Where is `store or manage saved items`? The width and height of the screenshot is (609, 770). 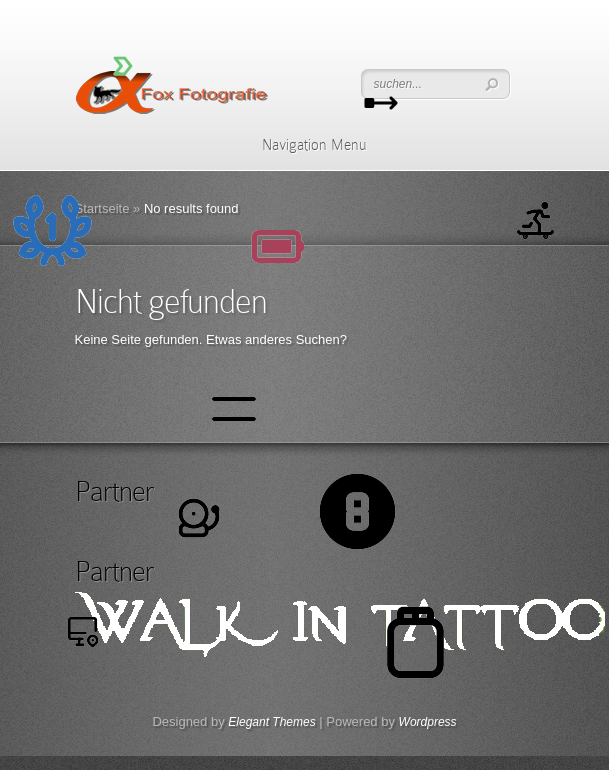
store or manage saved items is located at coordinates (415, 642).